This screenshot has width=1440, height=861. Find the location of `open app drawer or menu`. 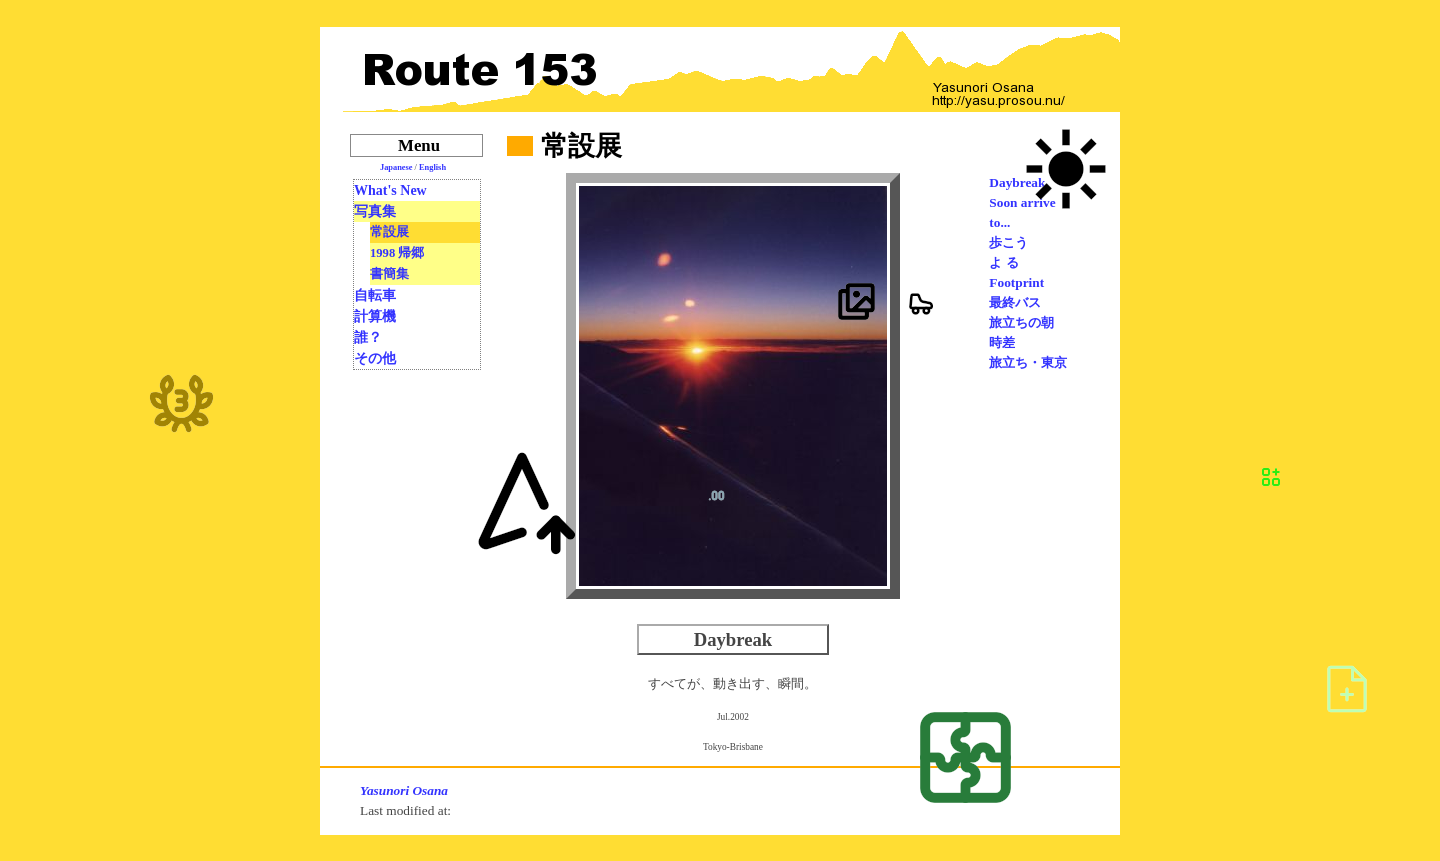

open app drawer or menu is located at coordinates (1271, 477).